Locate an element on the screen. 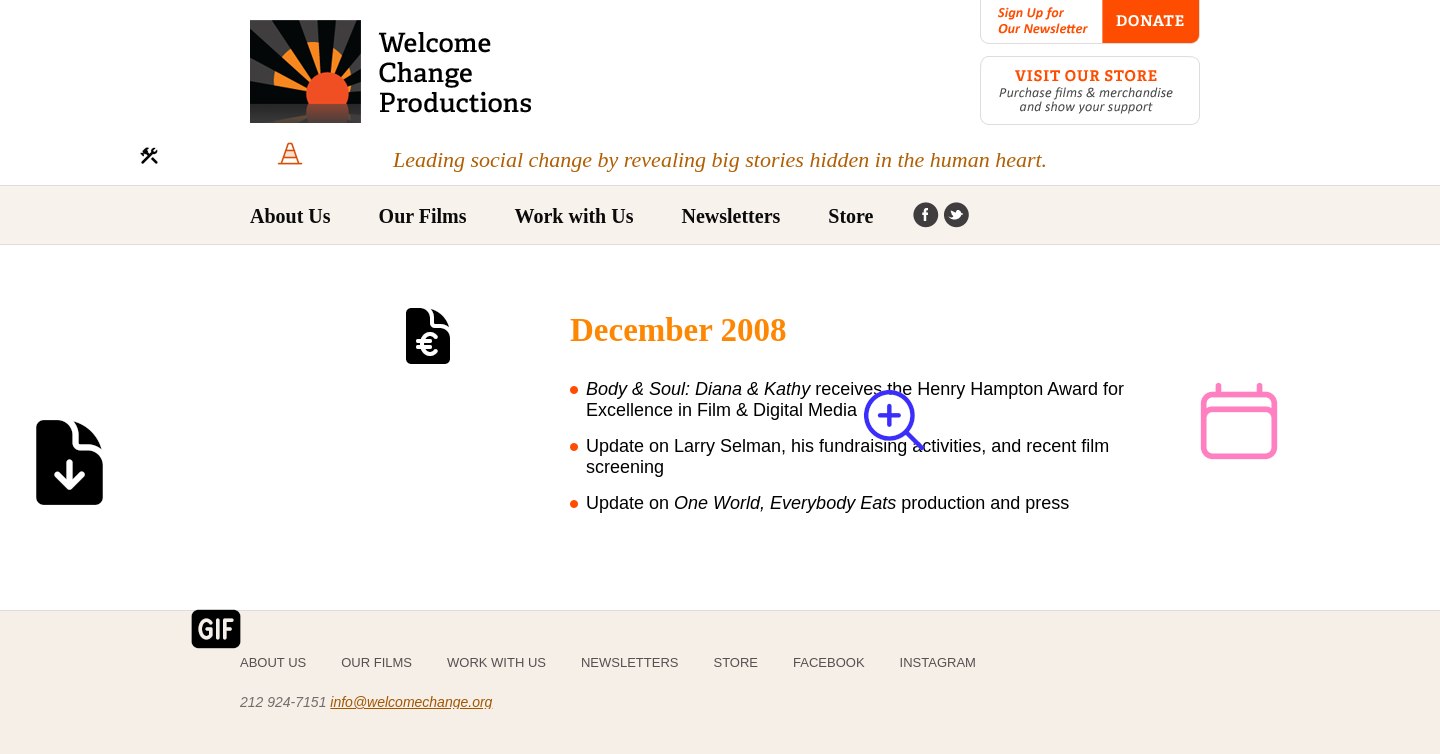 This screenshot has height=754, width=1440. download a document or file is located at coordinates (69, 462).